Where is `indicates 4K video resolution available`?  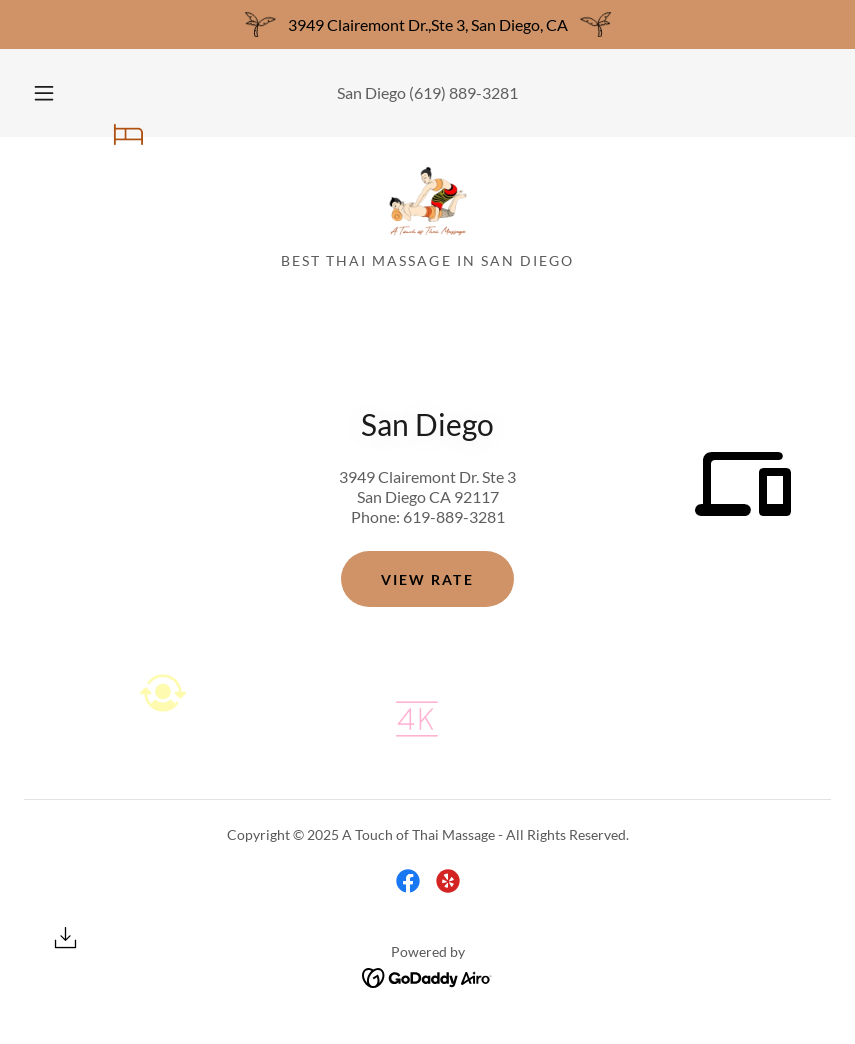 indicates 4K video resolution available is located at coordinates (417, 719).